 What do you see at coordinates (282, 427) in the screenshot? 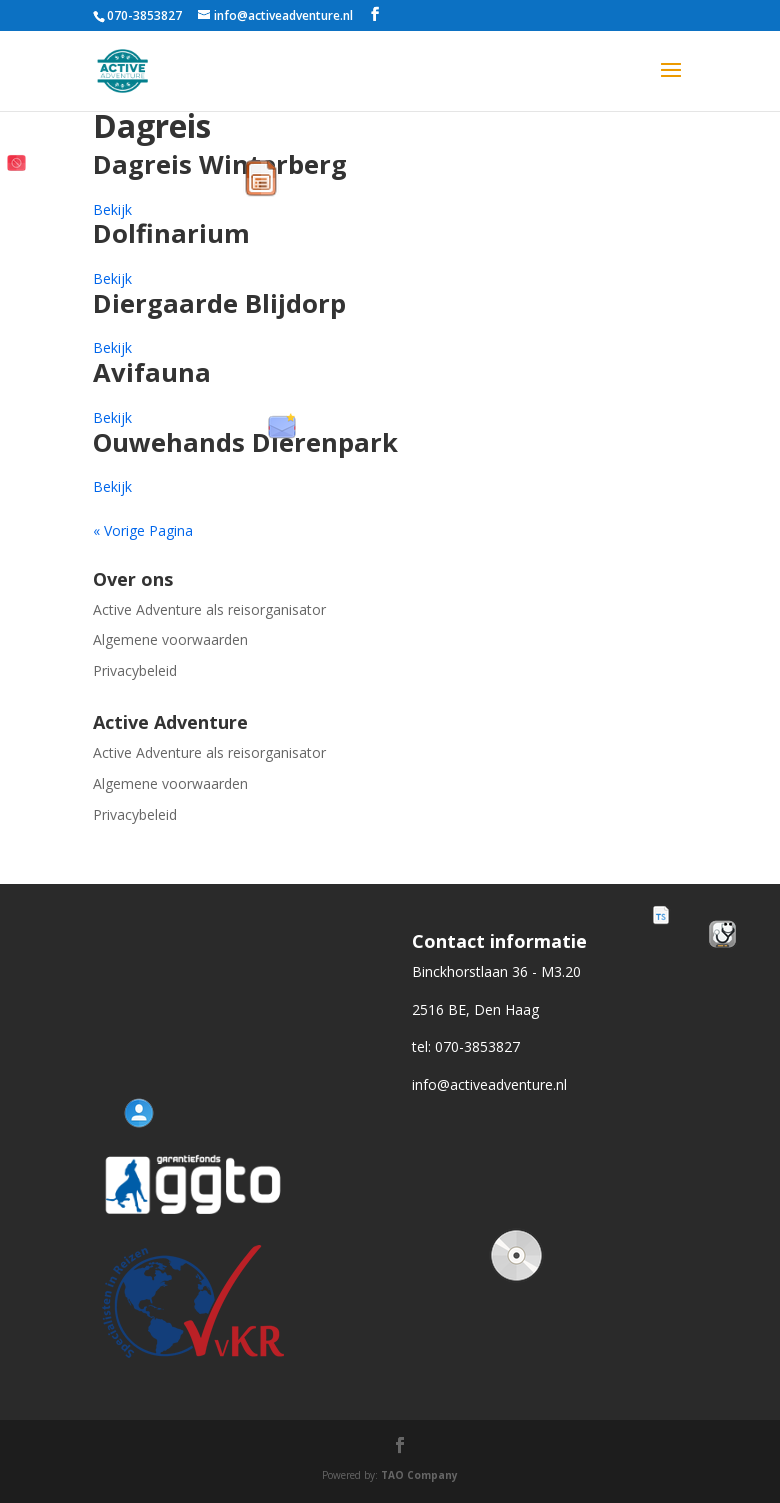
I see `indicates unread email messages` at bounding box center [282, 427].